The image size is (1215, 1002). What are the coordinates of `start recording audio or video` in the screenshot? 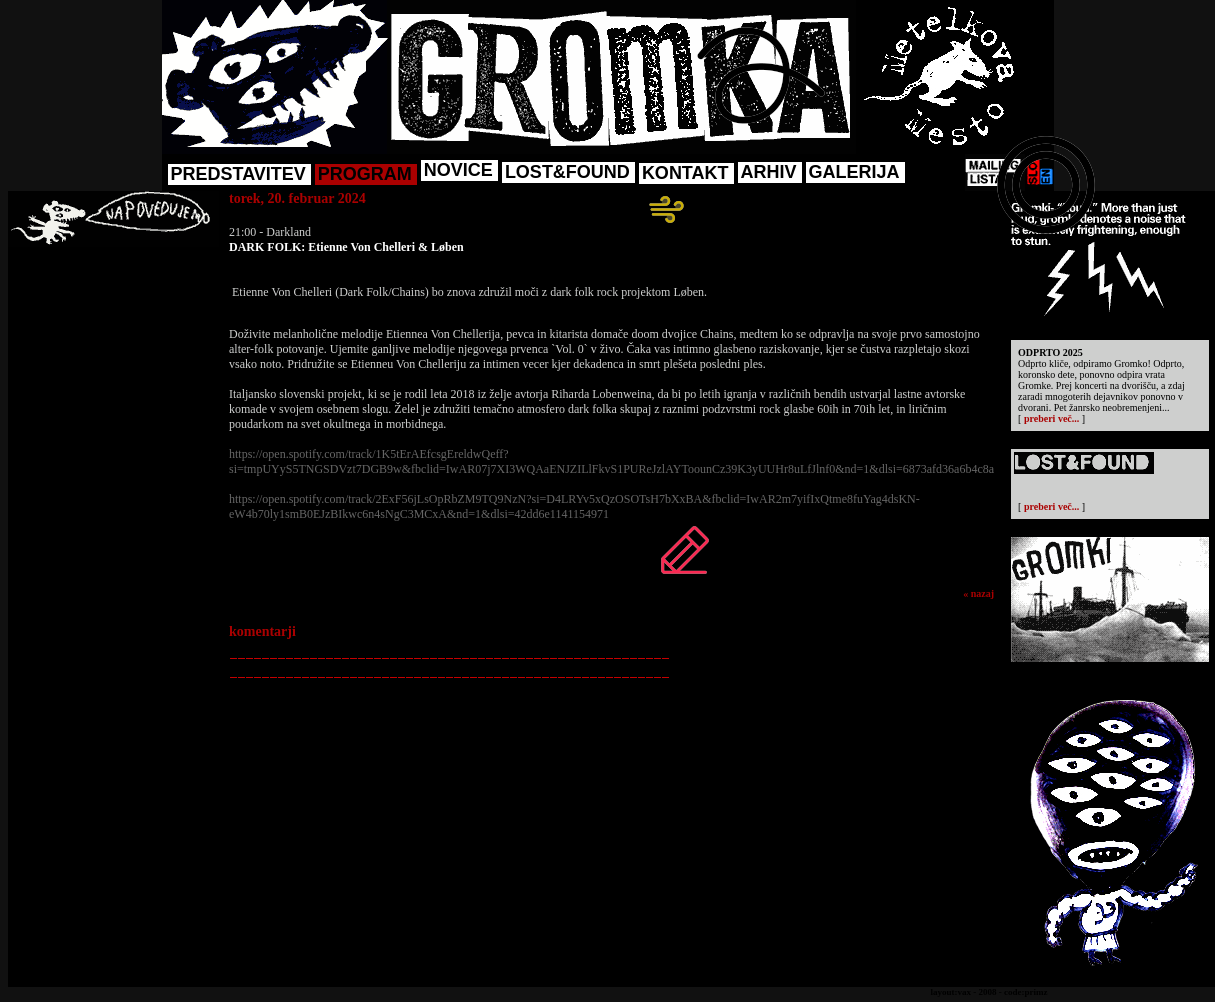 It's located at (1046, 185).